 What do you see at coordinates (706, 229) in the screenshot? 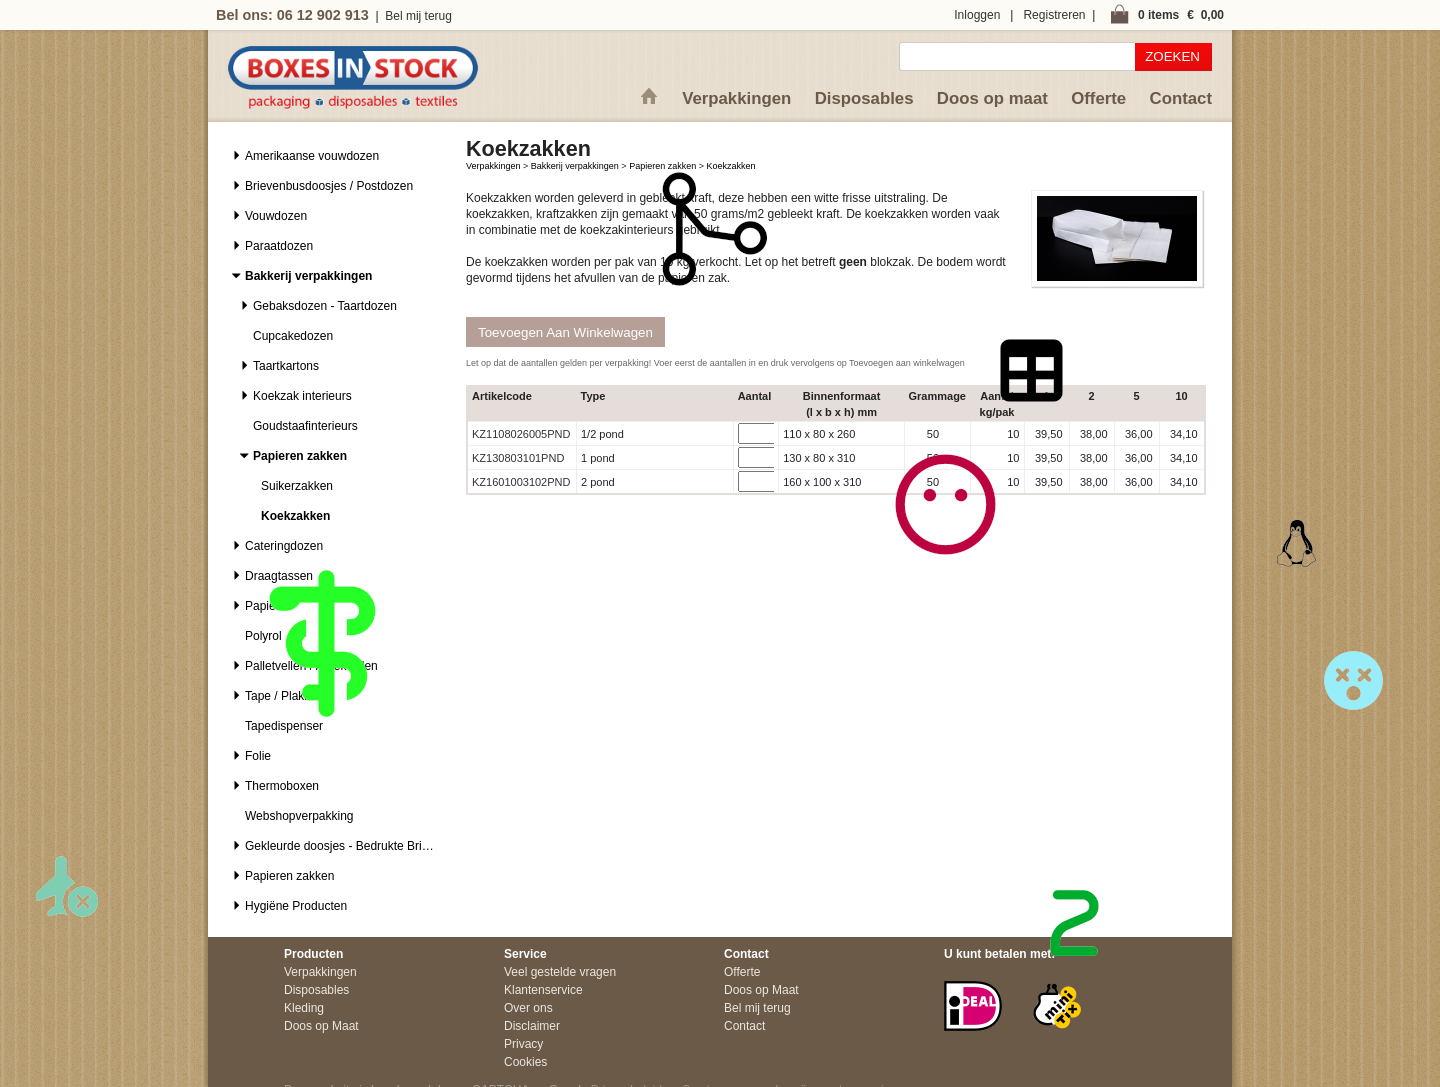
I see `merge branches in version control` at bounding box center [706, 229].